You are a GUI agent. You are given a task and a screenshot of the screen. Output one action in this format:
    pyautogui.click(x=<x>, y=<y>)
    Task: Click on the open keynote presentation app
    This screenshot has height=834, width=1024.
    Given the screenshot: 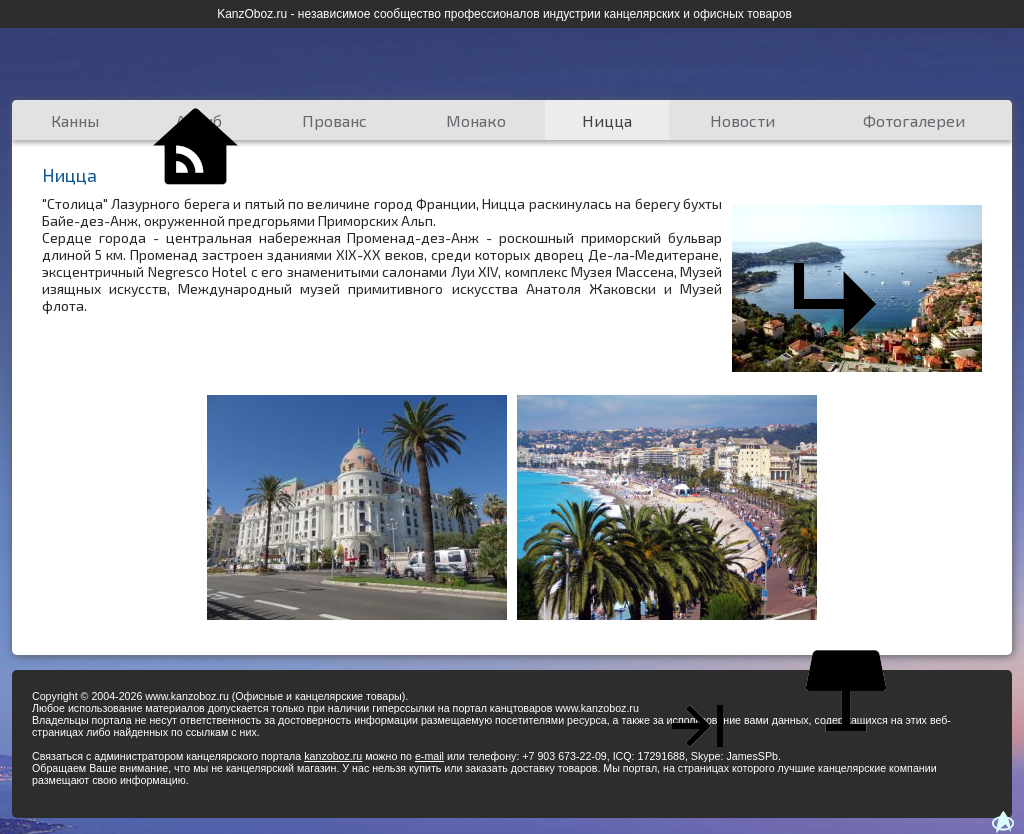 What is the action you would take?
    pyautogui.click(x=846, y=691)
    